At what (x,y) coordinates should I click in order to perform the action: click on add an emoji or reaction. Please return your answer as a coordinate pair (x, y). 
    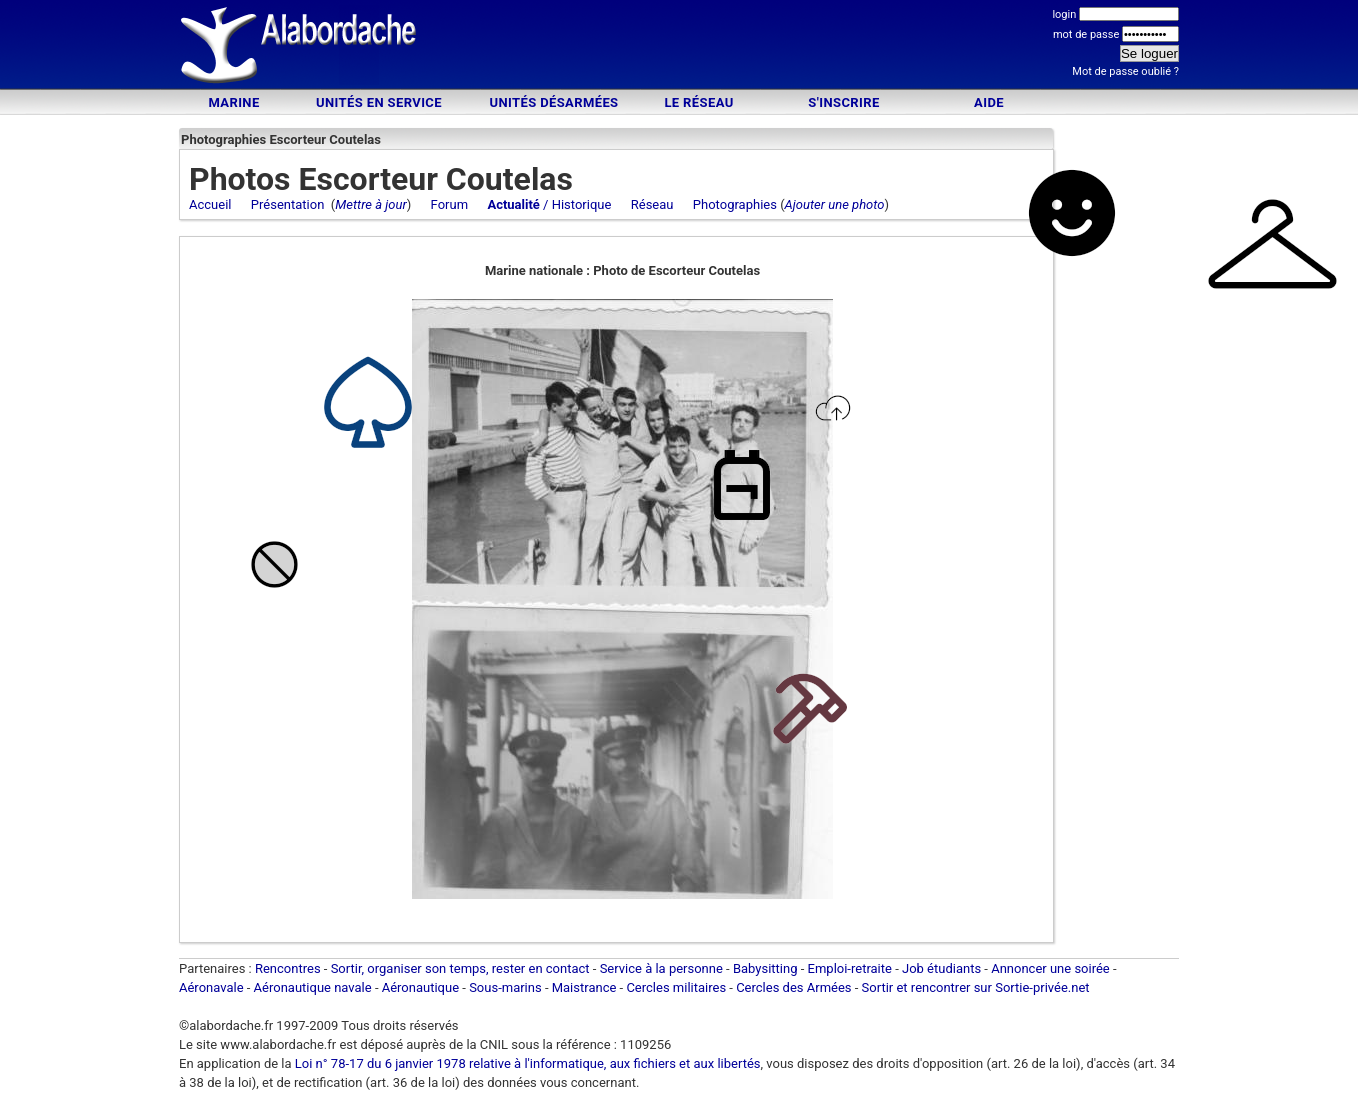
    Looking at the image, I should click on (1072, 213).